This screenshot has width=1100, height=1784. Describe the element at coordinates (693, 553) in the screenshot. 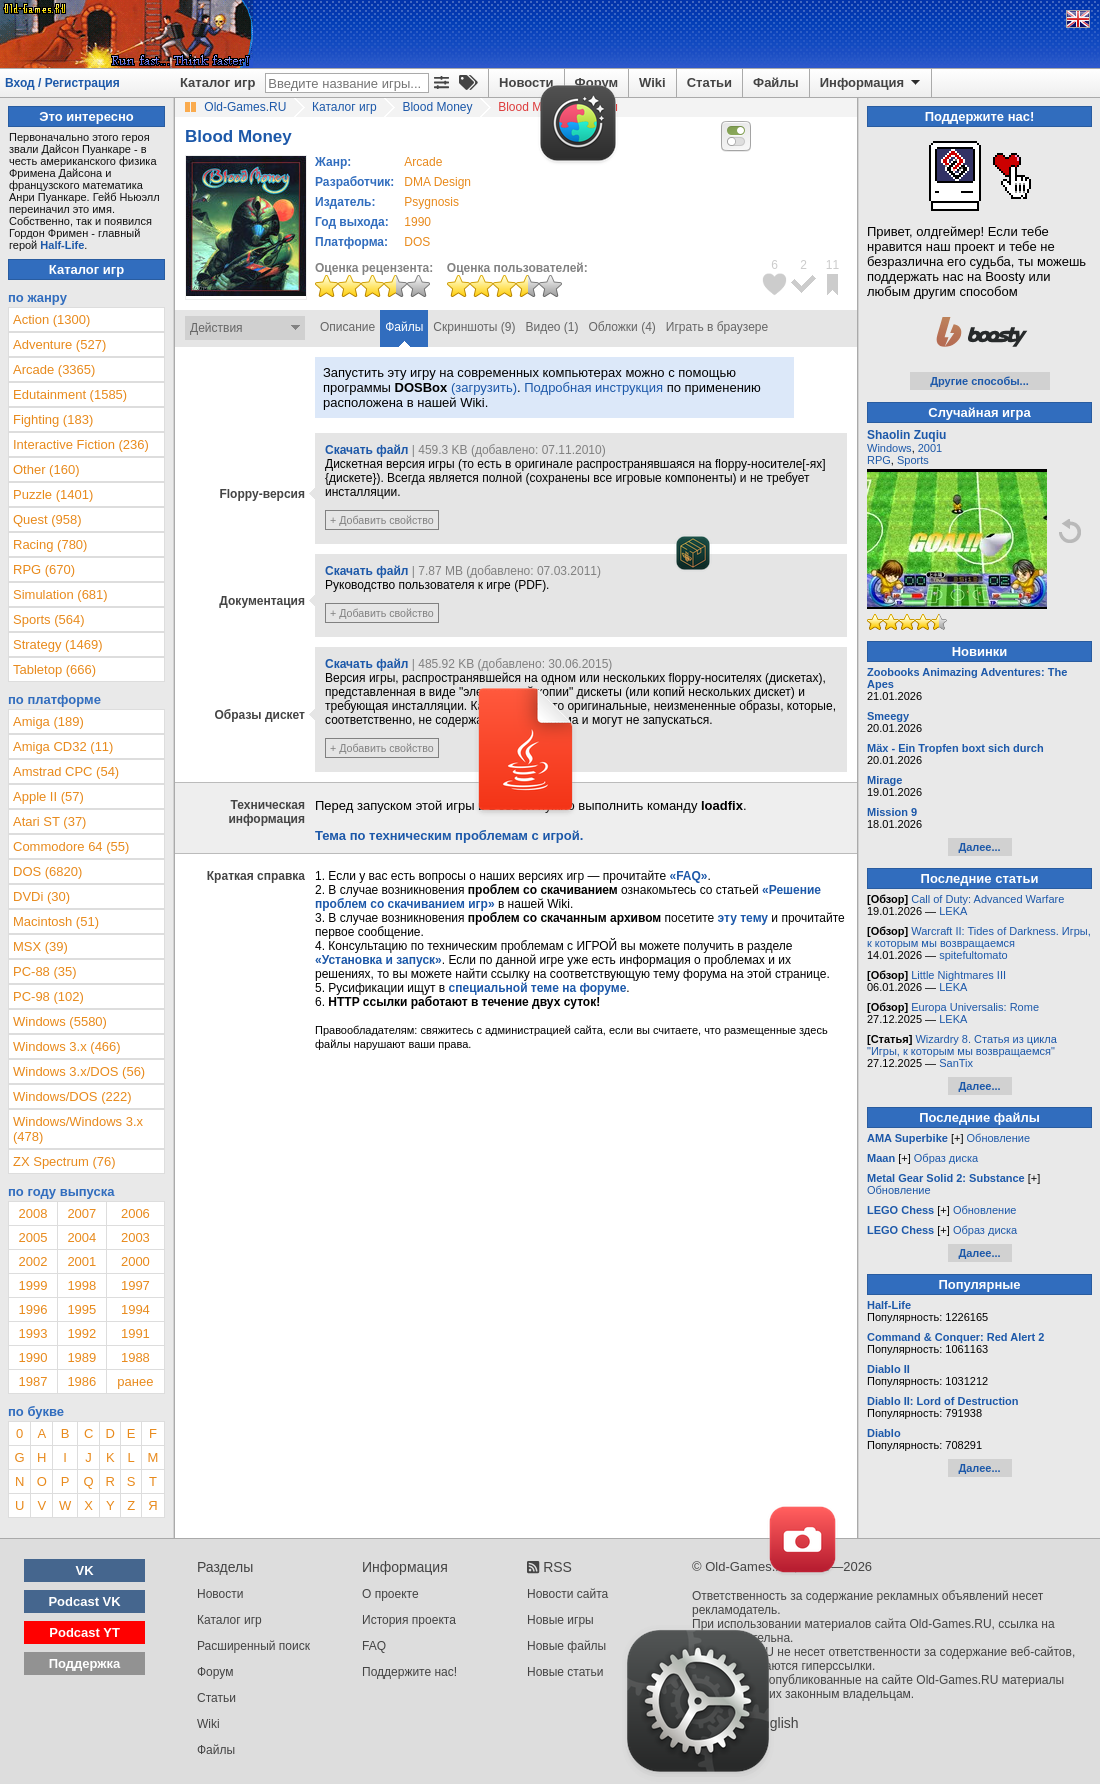

I see `open bee package manager application` at that location.